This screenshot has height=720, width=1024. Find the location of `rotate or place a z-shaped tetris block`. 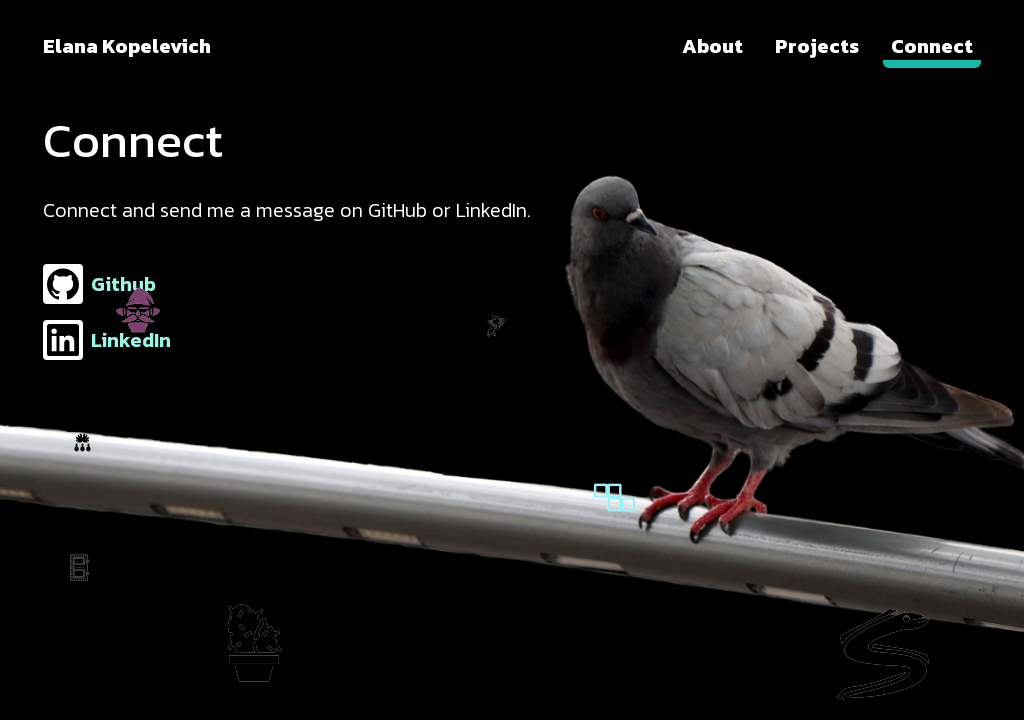

rotate or place a z-shaped tetris block is located at coordinates (614, 497).